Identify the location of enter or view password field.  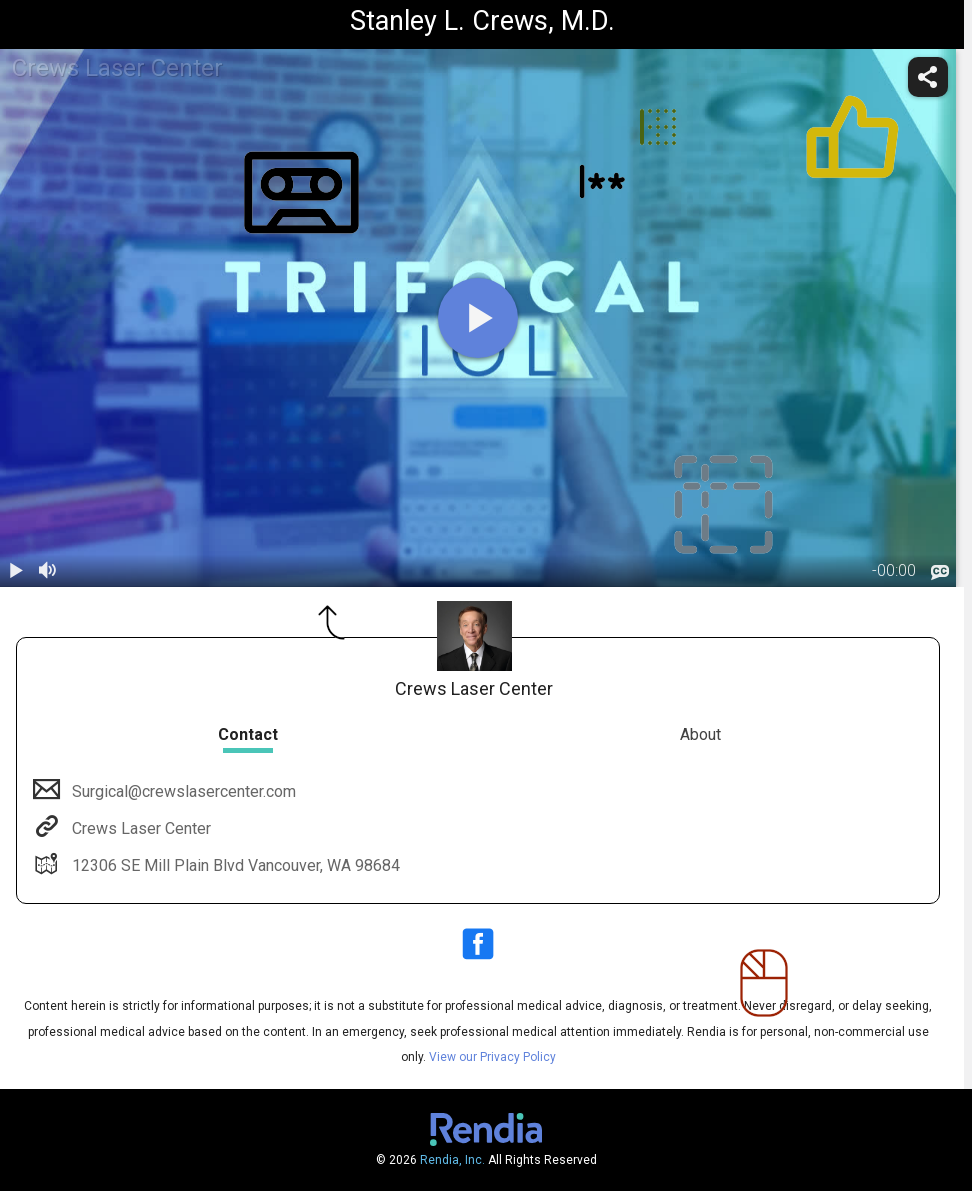
(600, 181).